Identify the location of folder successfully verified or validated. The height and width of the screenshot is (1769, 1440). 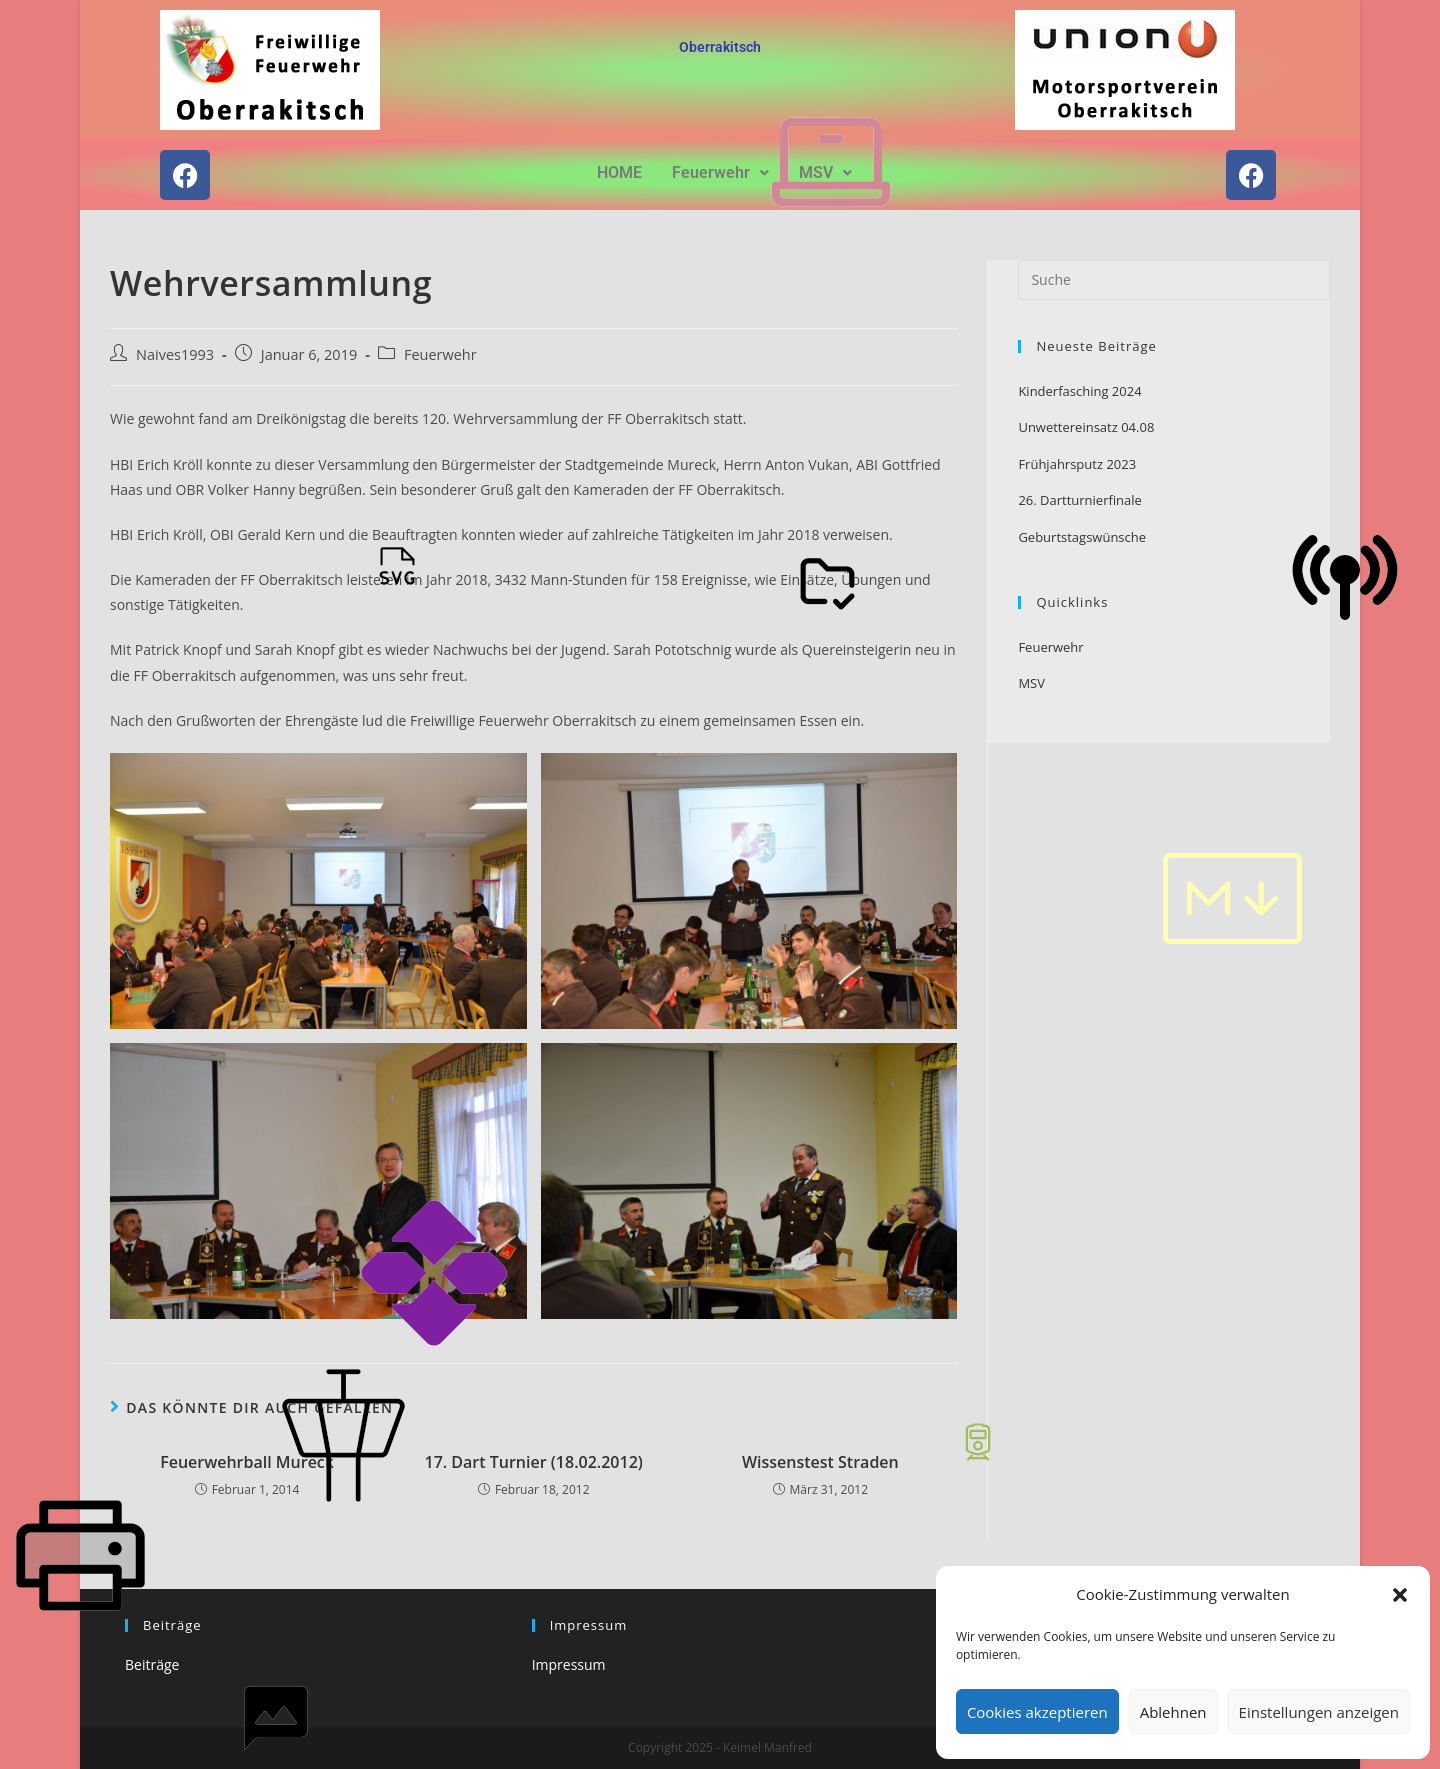
(827, 582).